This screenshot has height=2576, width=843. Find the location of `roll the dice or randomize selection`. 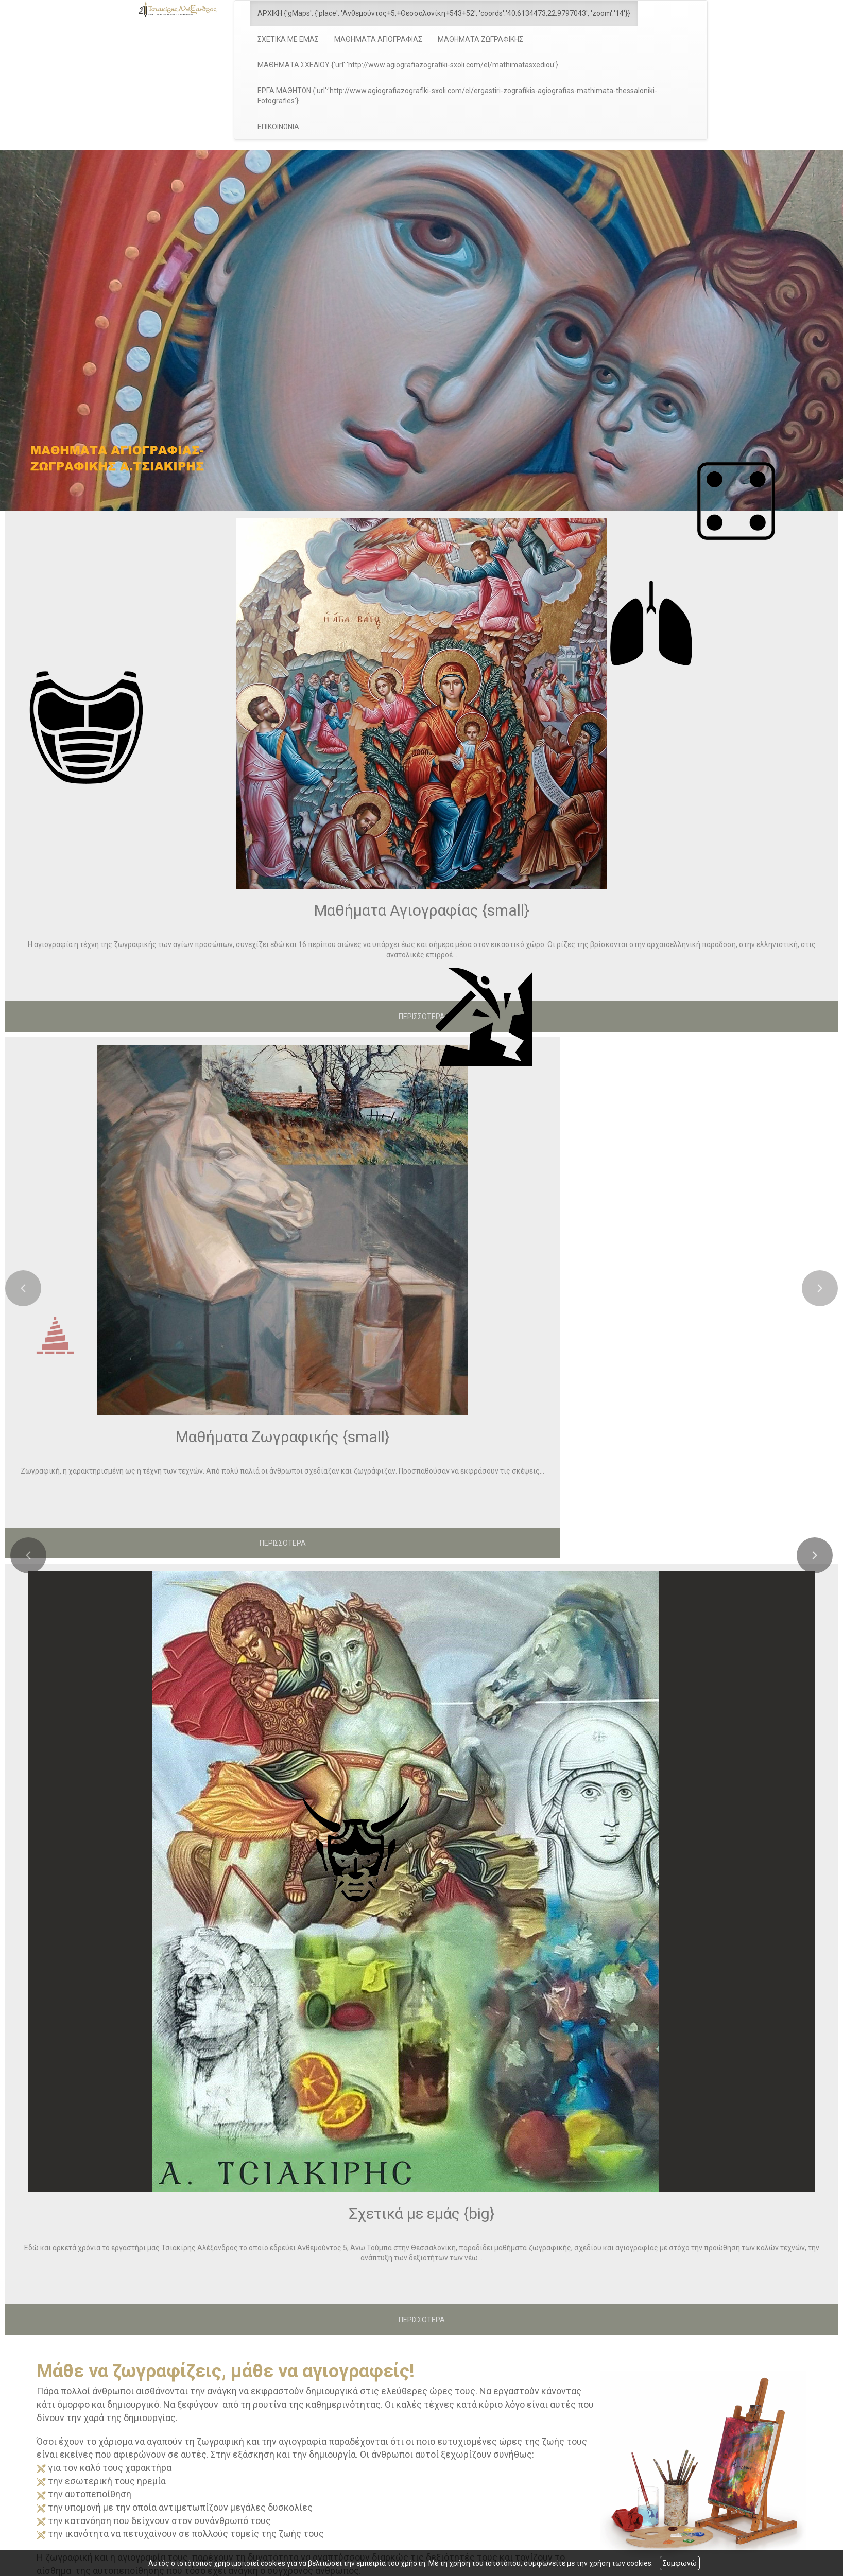

roll the dice or randomize selection is located at coordinates (736, 501).